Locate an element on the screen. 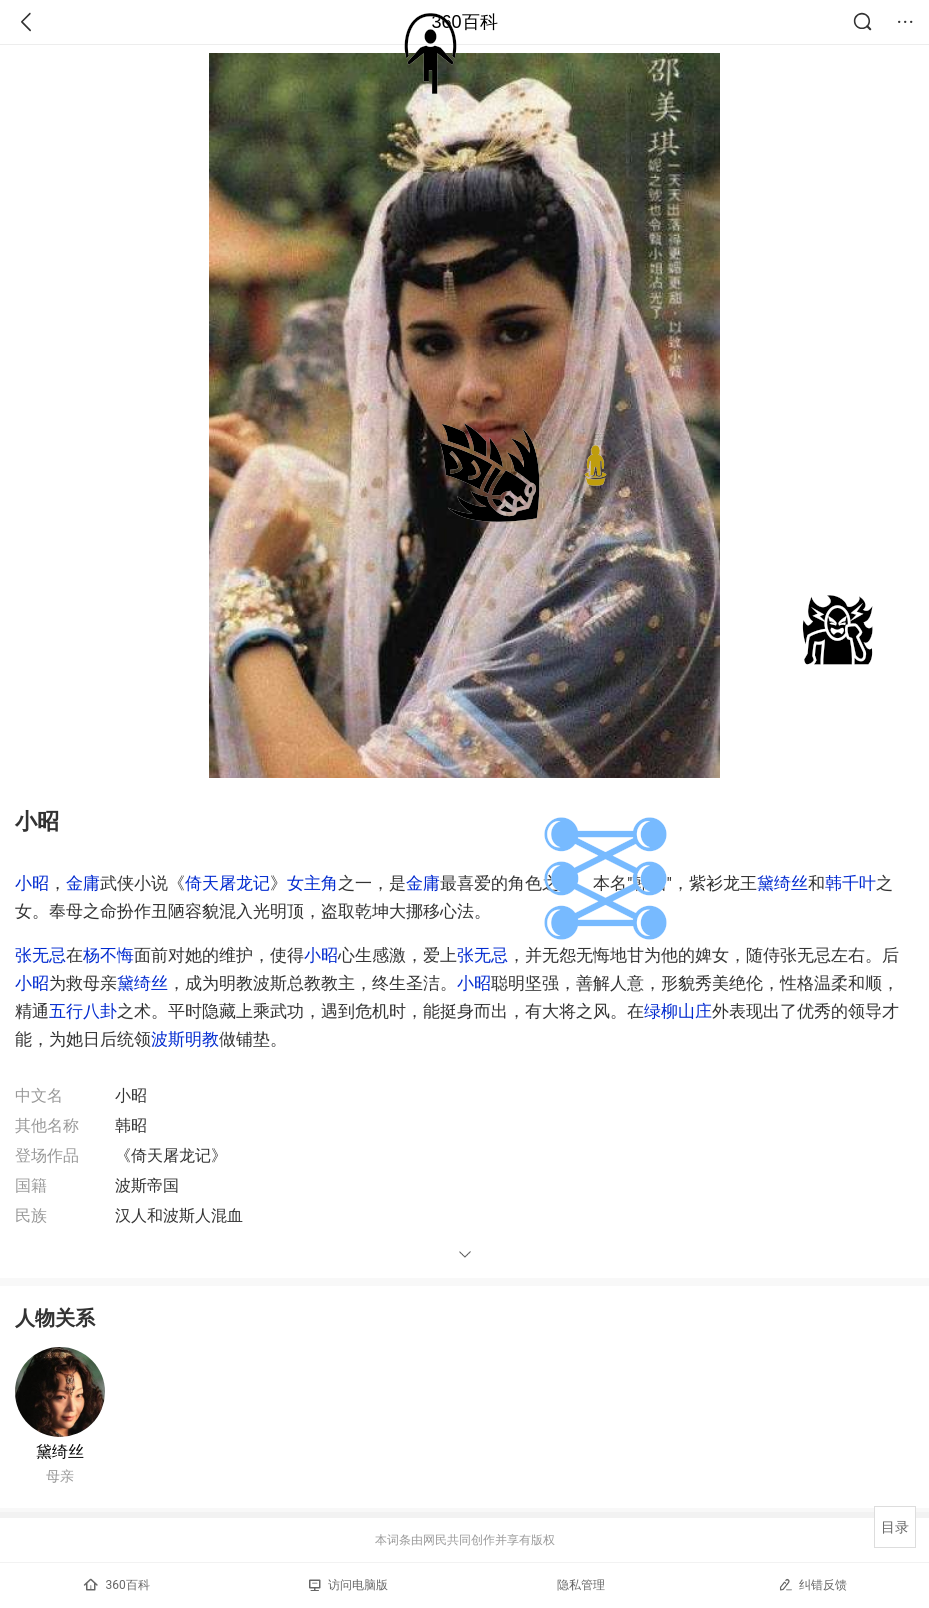  neural network or machine learning feature is located at coordinates (605, 878).